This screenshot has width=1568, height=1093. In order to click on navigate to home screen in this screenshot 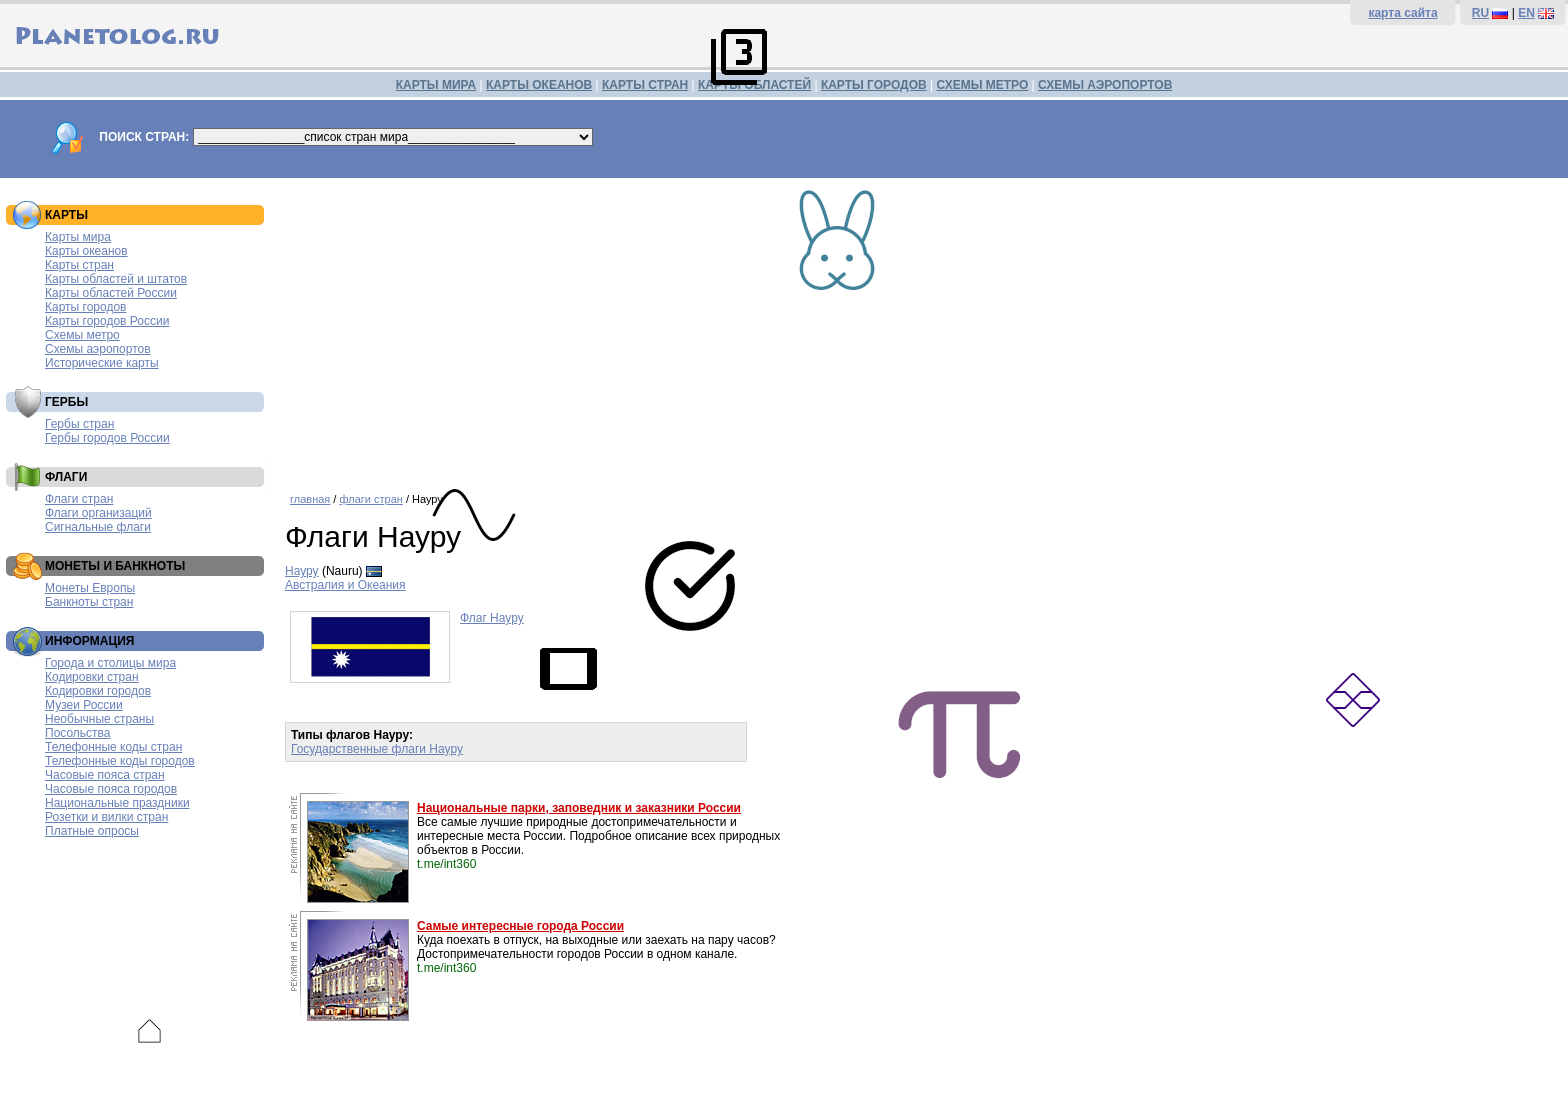, I will do `click(149, 1031)`.